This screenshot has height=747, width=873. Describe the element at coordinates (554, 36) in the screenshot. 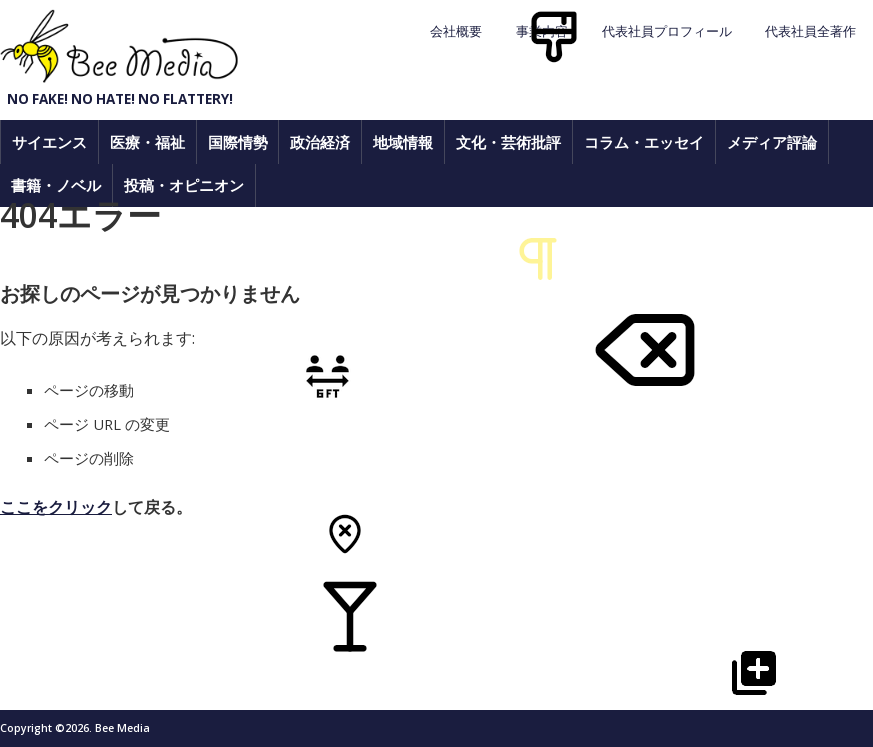

I see `access painting or drawing tools` at that location.